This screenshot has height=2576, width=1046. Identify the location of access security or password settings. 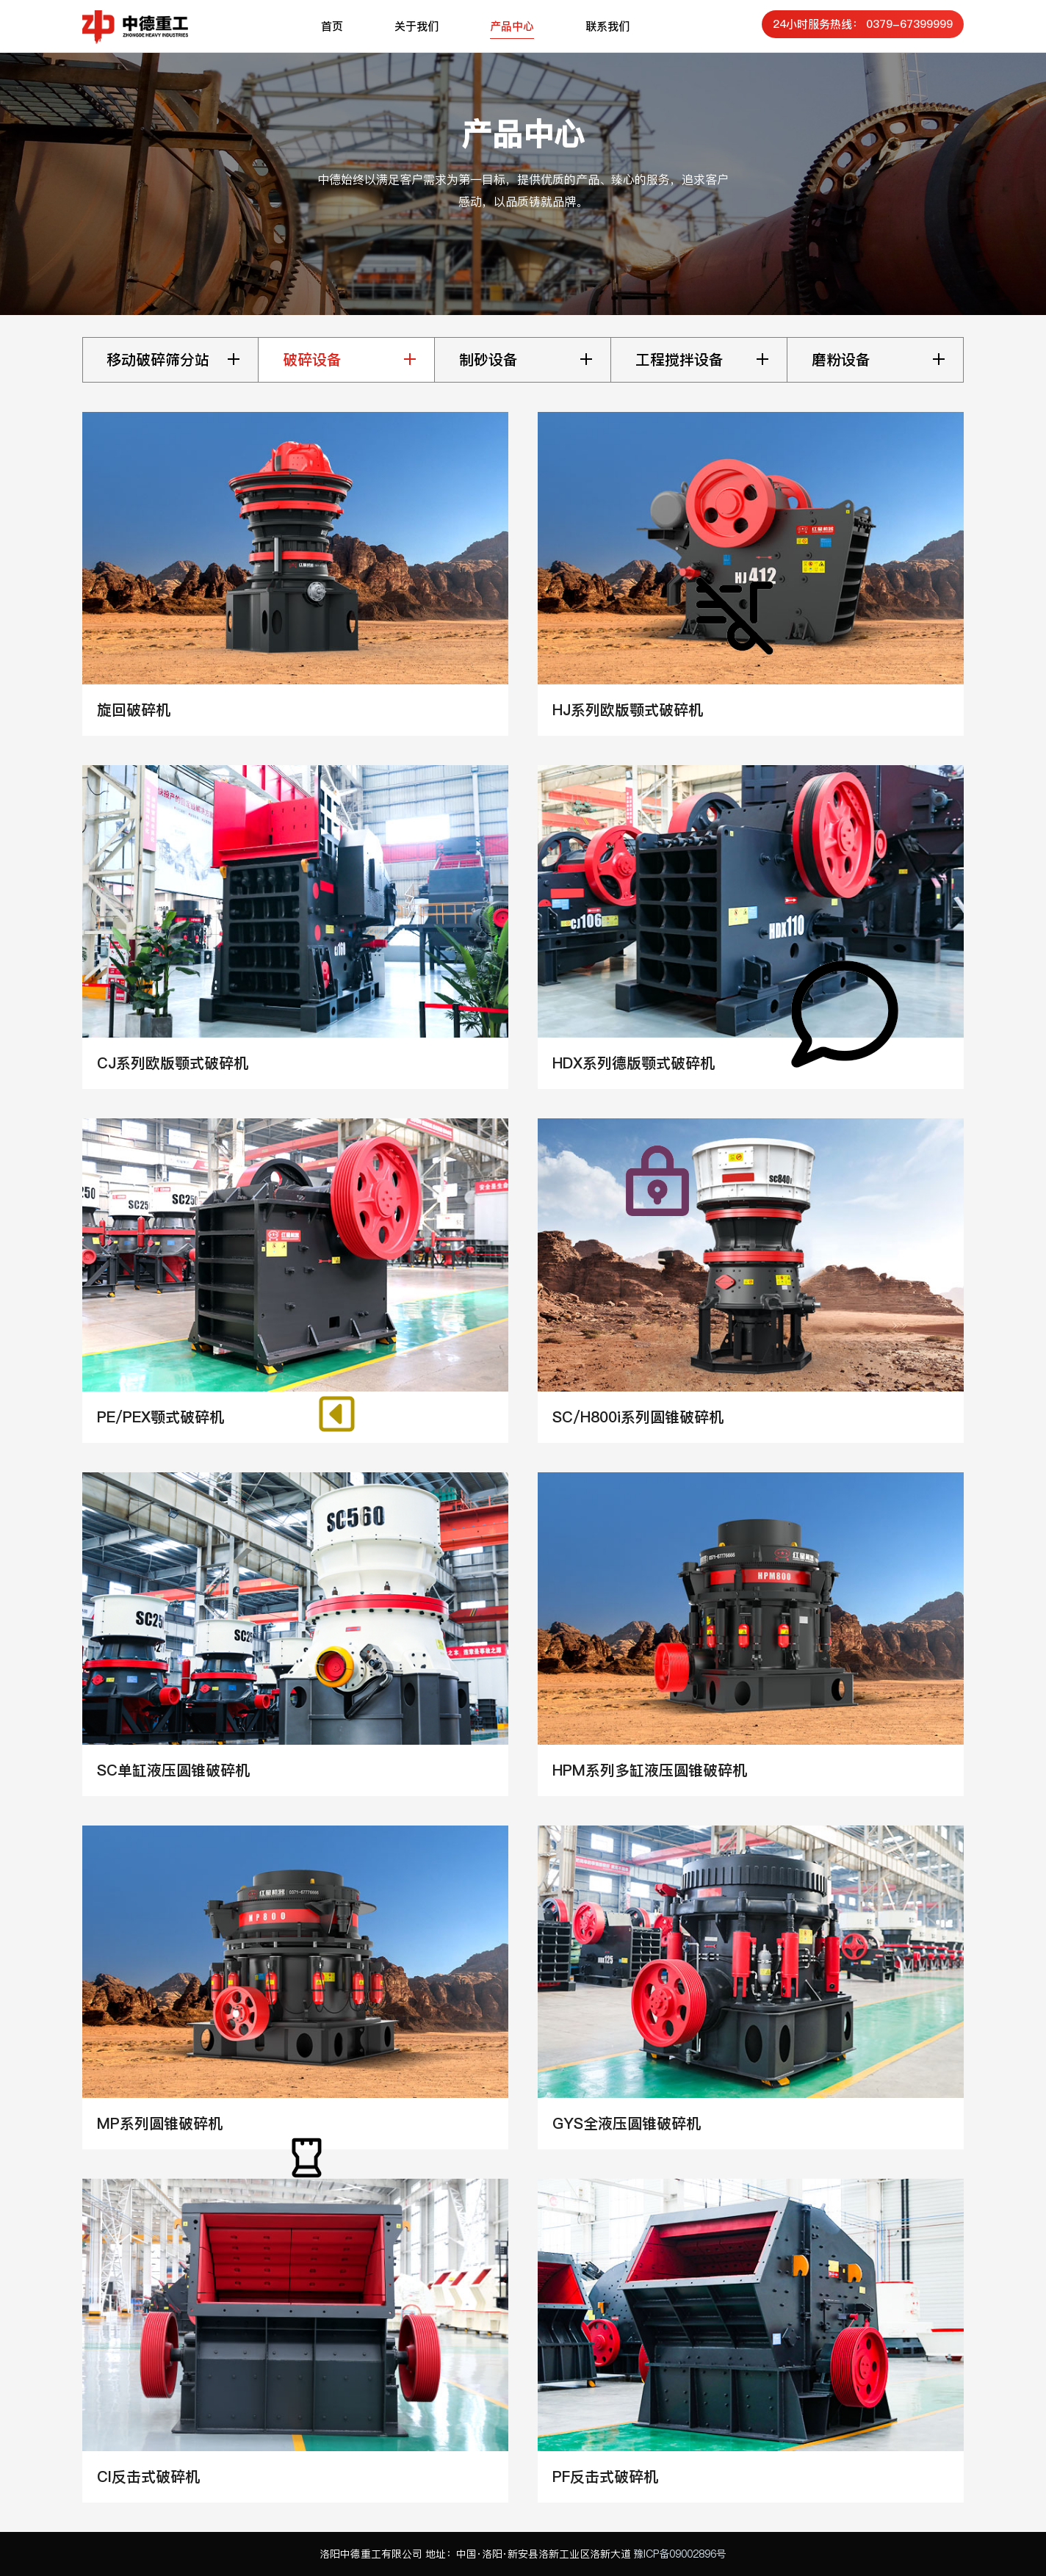
(657, 1184).